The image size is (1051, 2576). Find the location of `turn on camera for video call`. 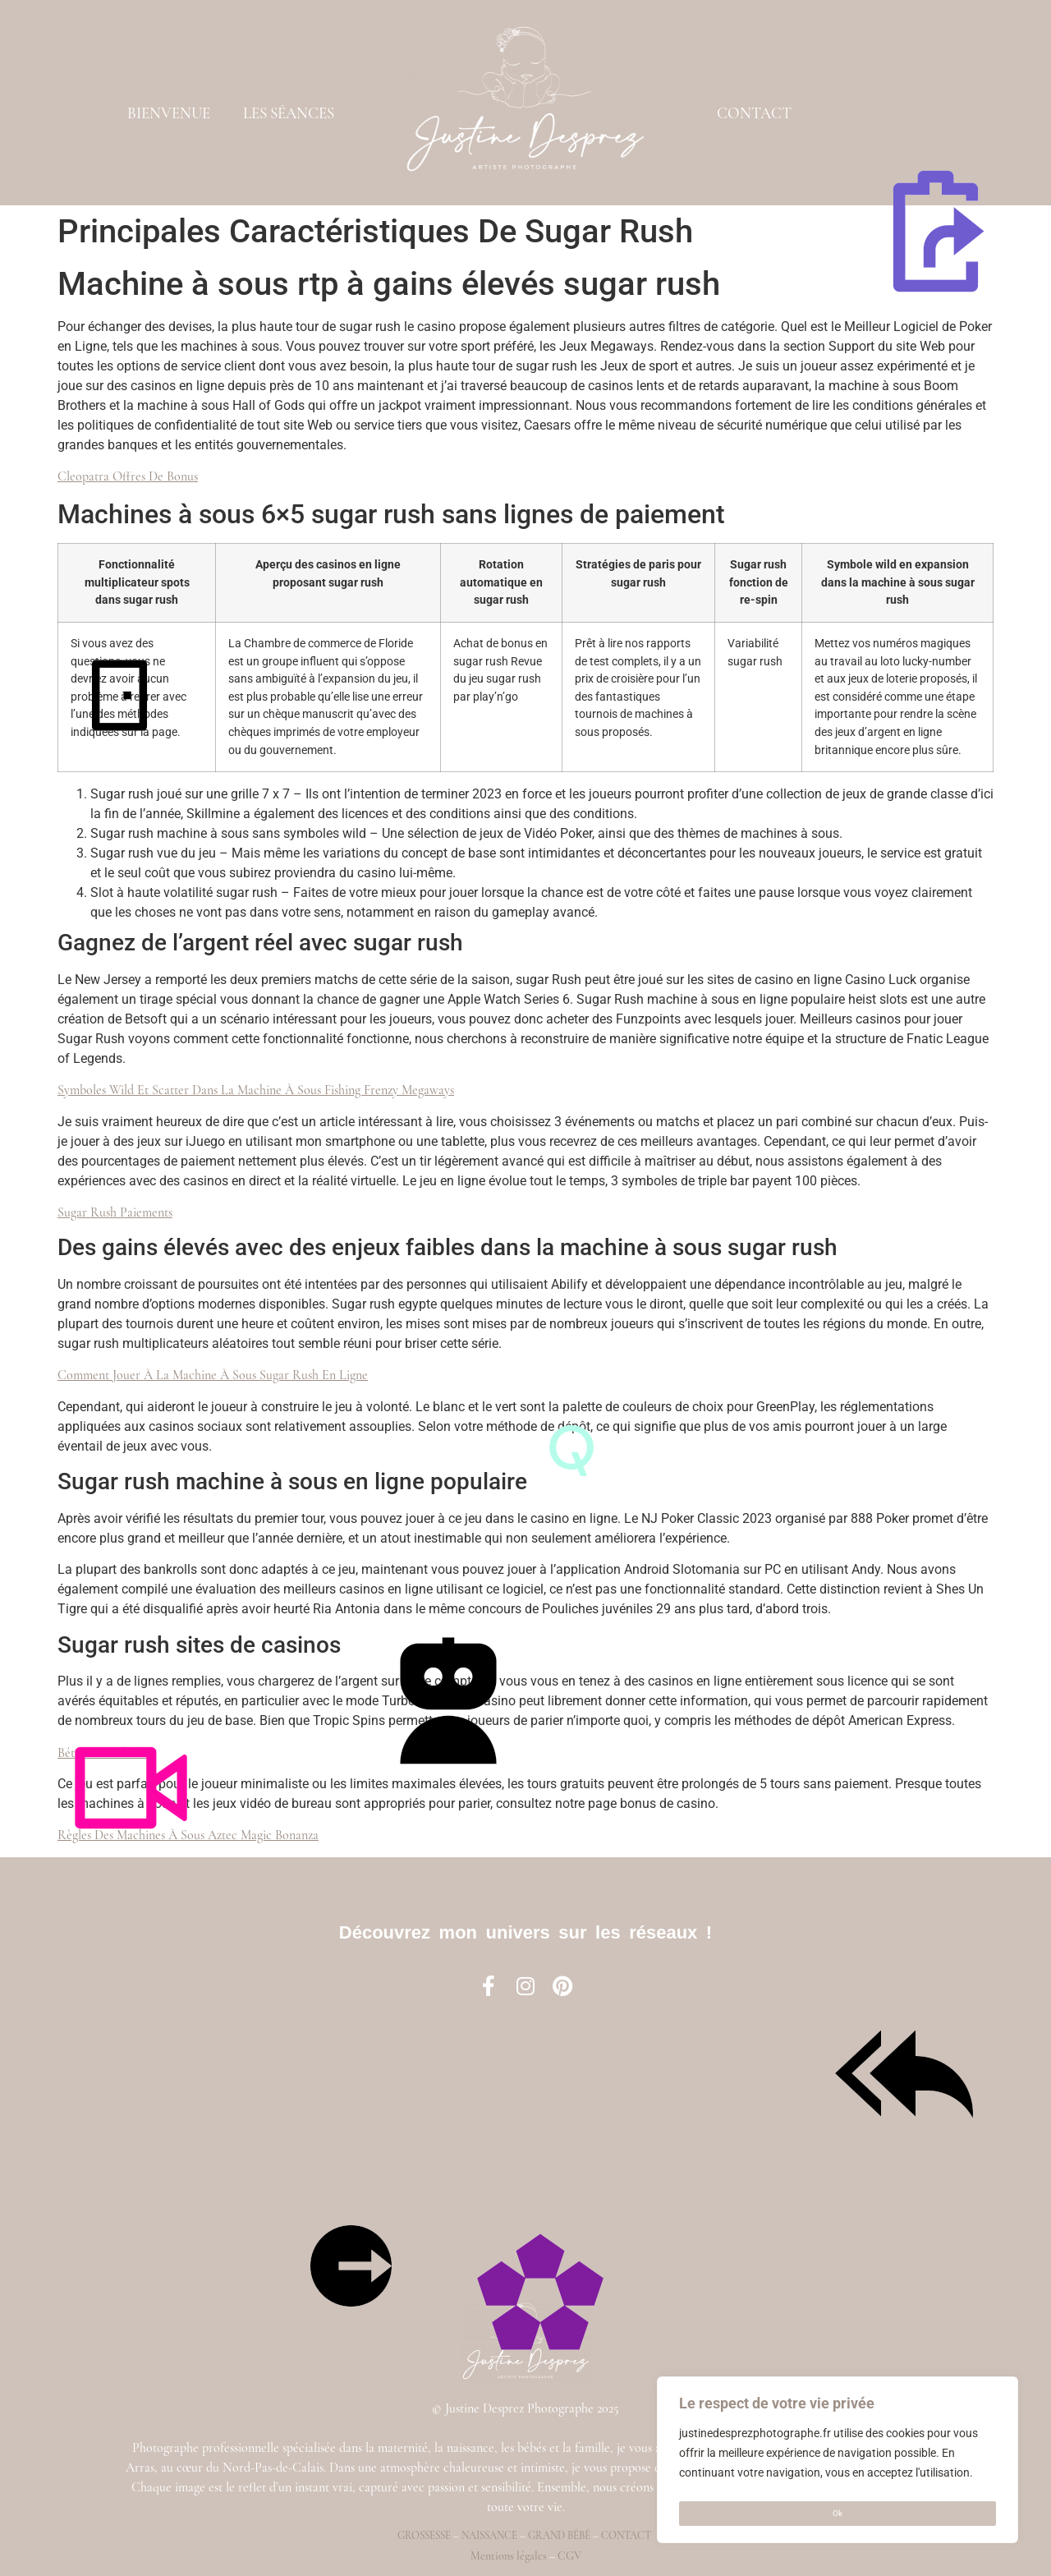

turn on camera for video call is located at coordinates (131, 1787).